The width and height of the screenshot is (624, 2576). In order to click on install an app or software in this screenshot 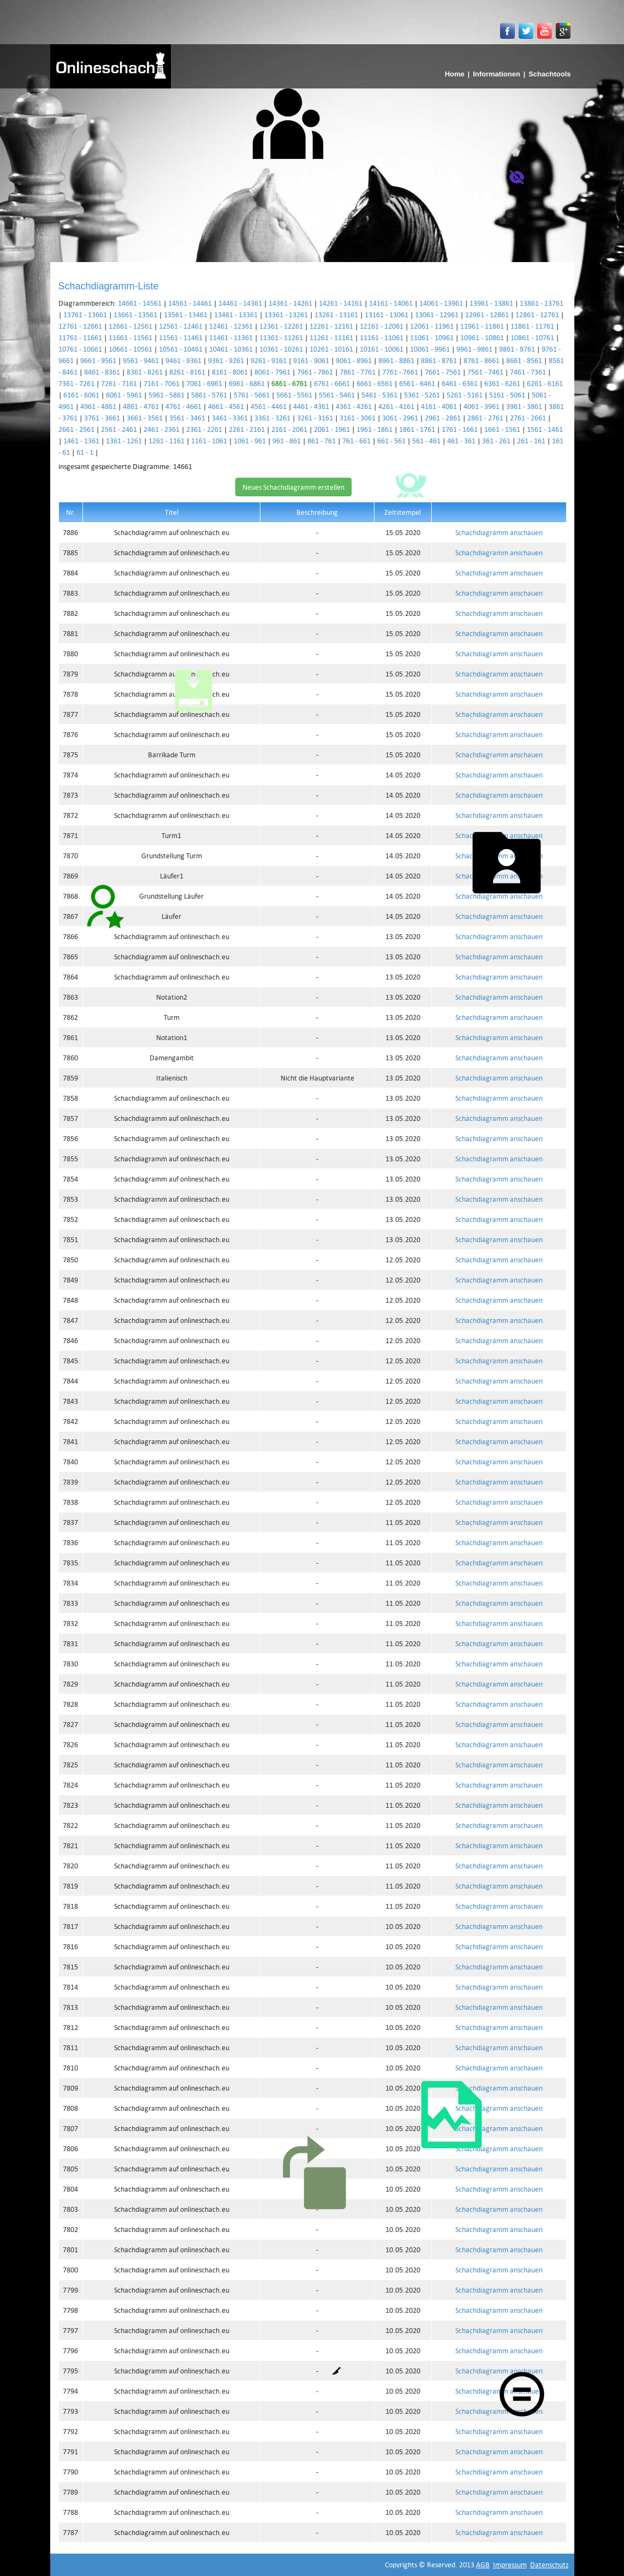, I will do `click(193, 690)`.